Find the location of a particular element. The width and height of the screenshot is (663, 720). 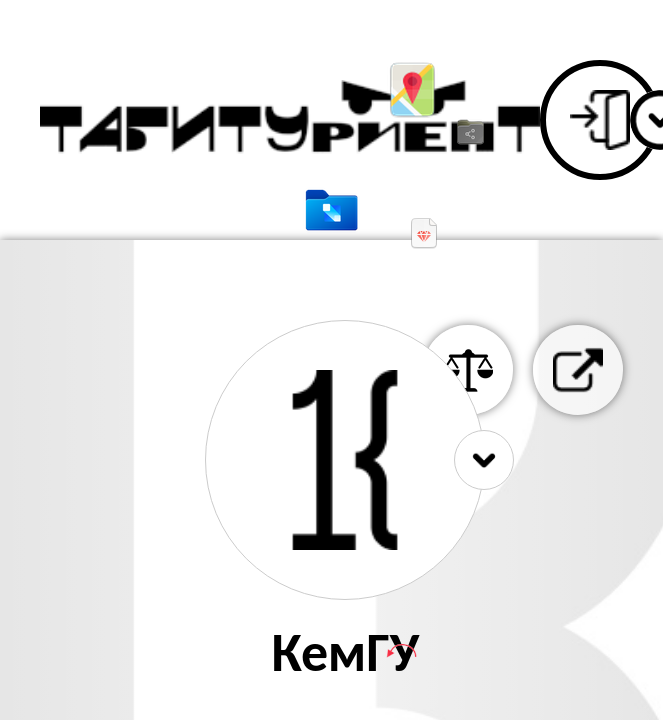

geo+json file containing geographic data is located at coordinates (412, 89).